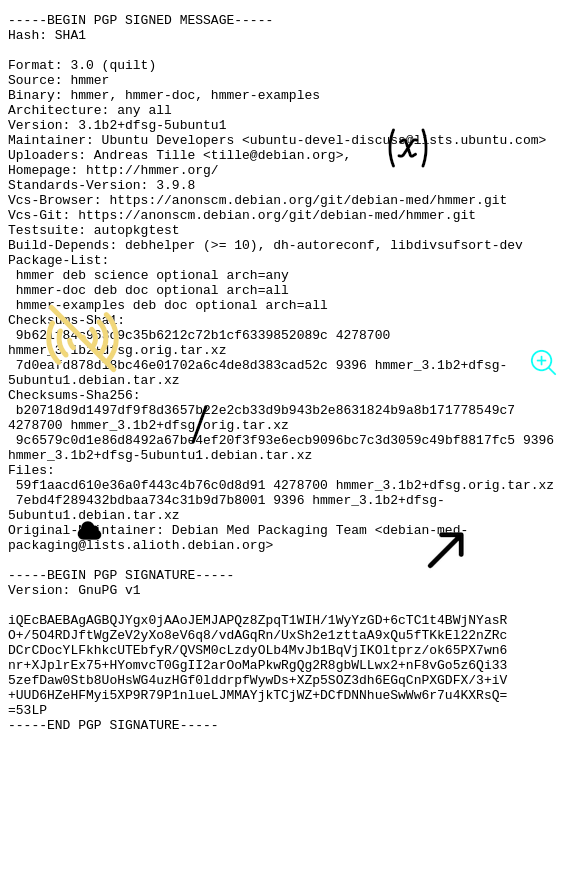  I want to click on indicates an outgoing call was made, so click(446, 549).